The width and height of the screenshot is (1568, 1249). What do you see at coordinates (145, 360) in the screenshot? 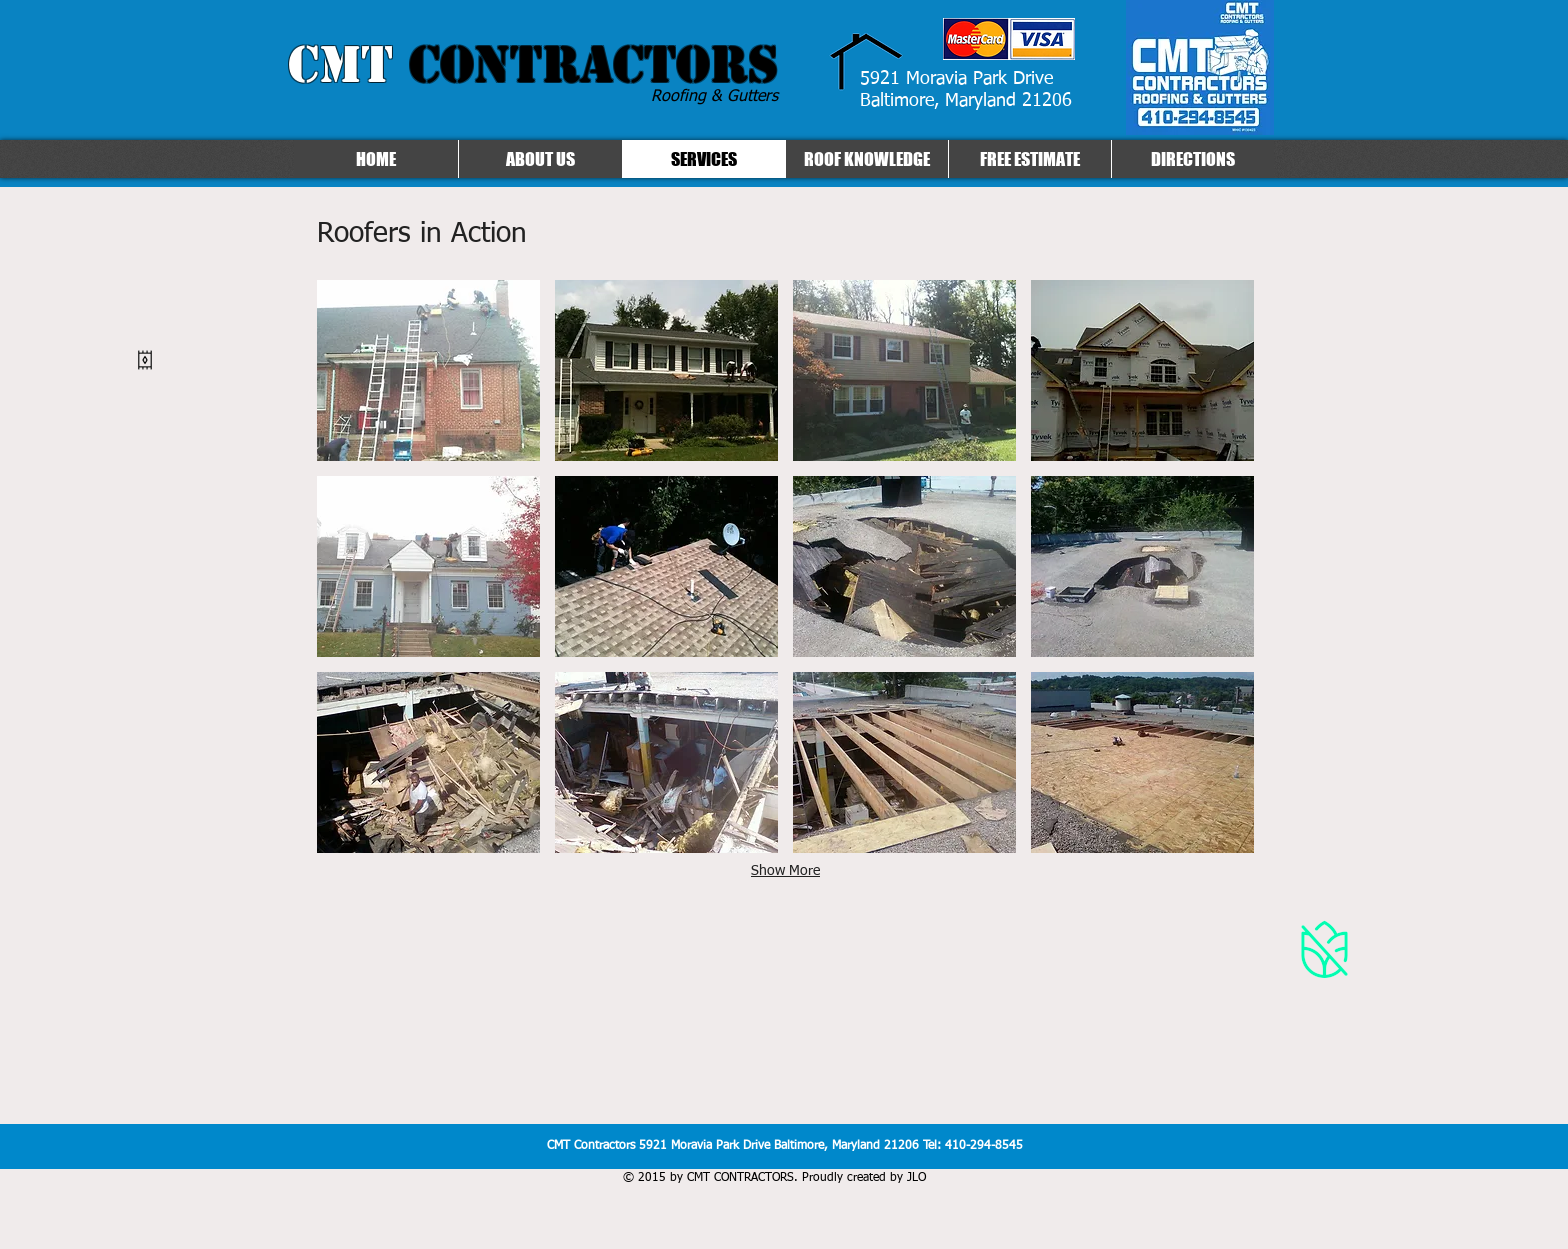
I see `view rug or carpet options` at bounding box center [145, 360].